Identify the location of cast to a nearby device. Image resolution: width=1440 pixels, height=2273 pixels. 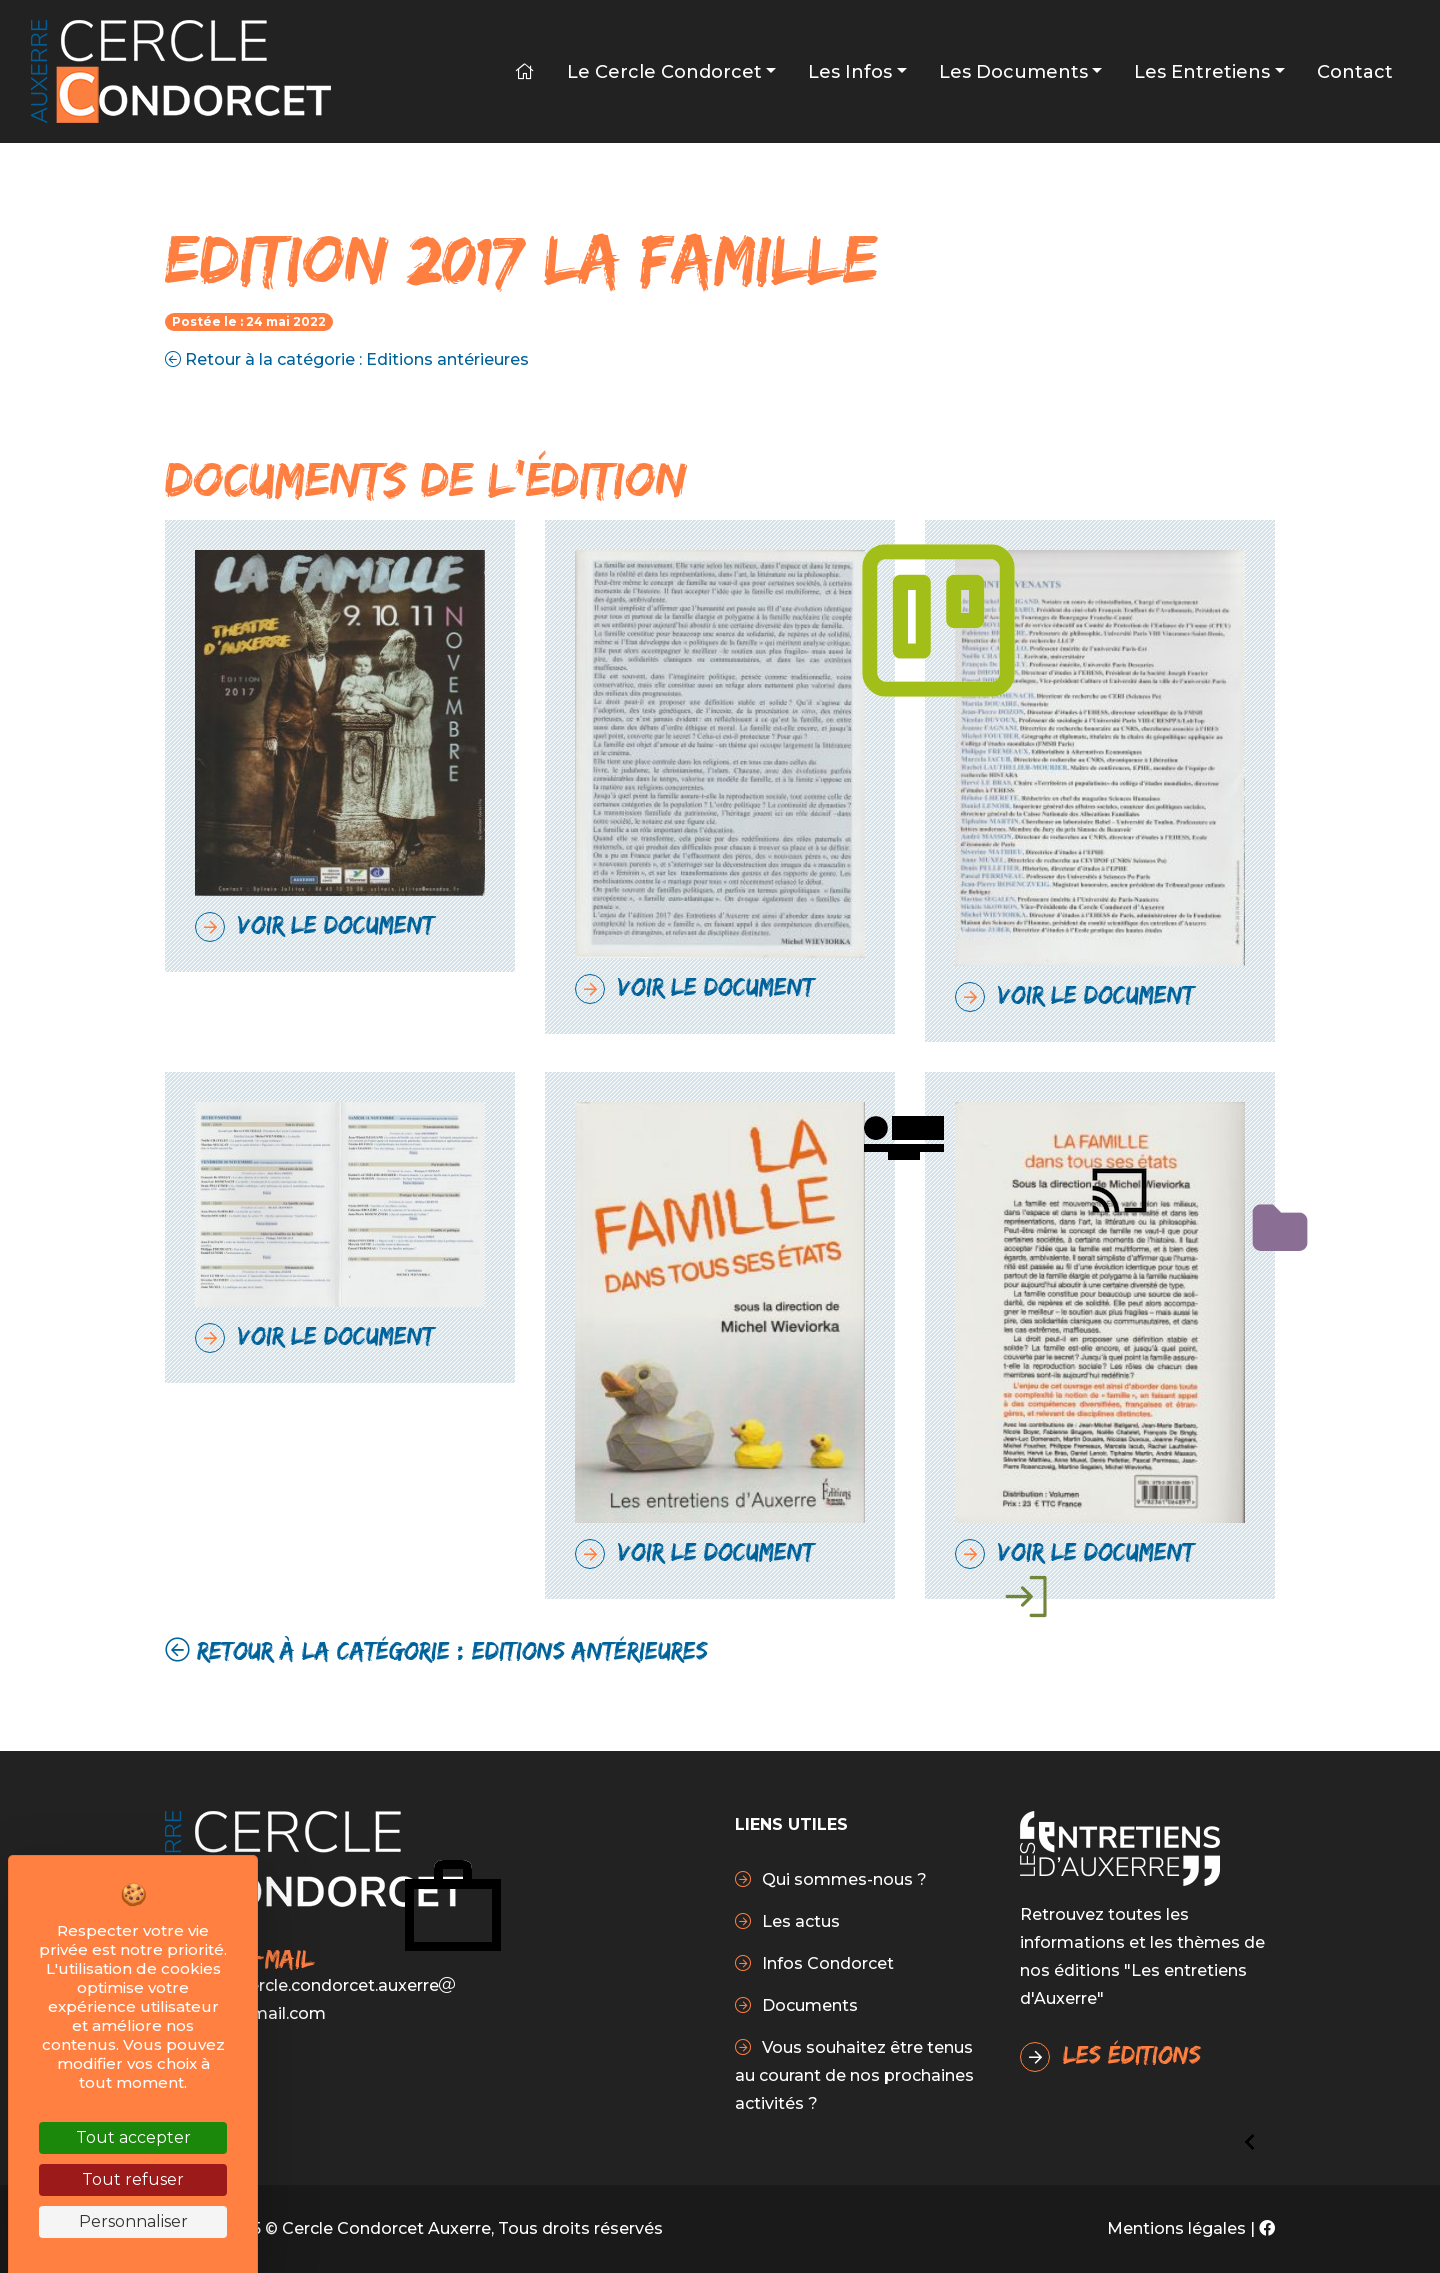
(1119, 1190).